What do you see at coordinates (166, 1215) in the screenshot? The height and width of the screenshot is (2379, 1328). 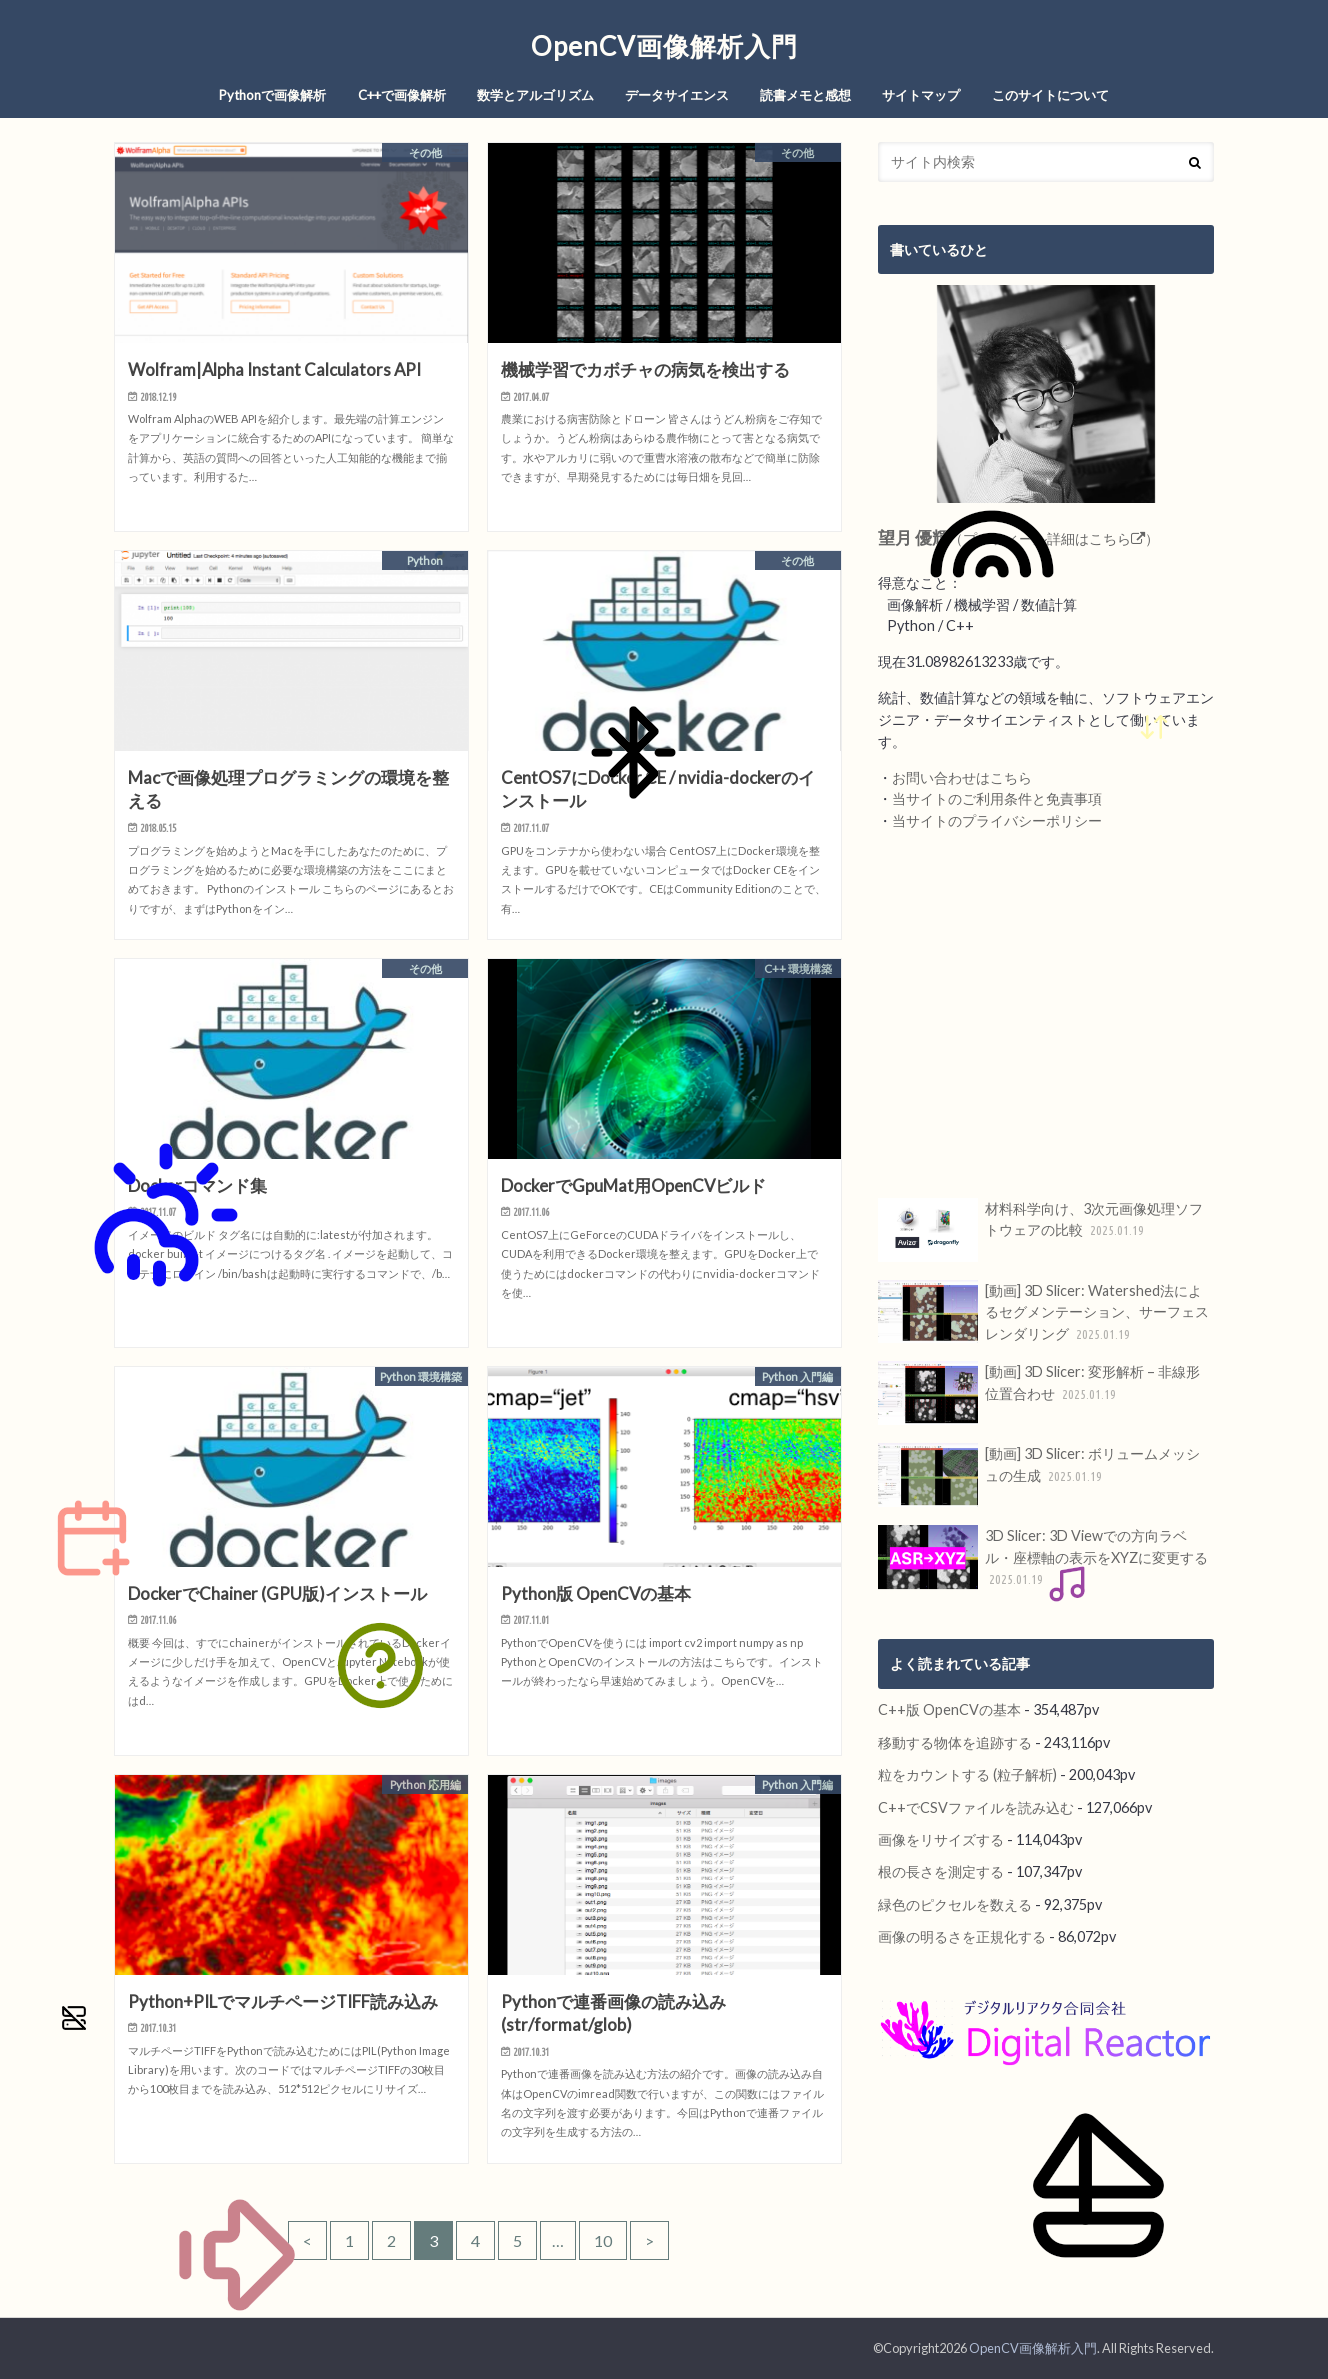 I see `current weather conditions: partly cloudy with rain` at bounding box center [166, 1215].